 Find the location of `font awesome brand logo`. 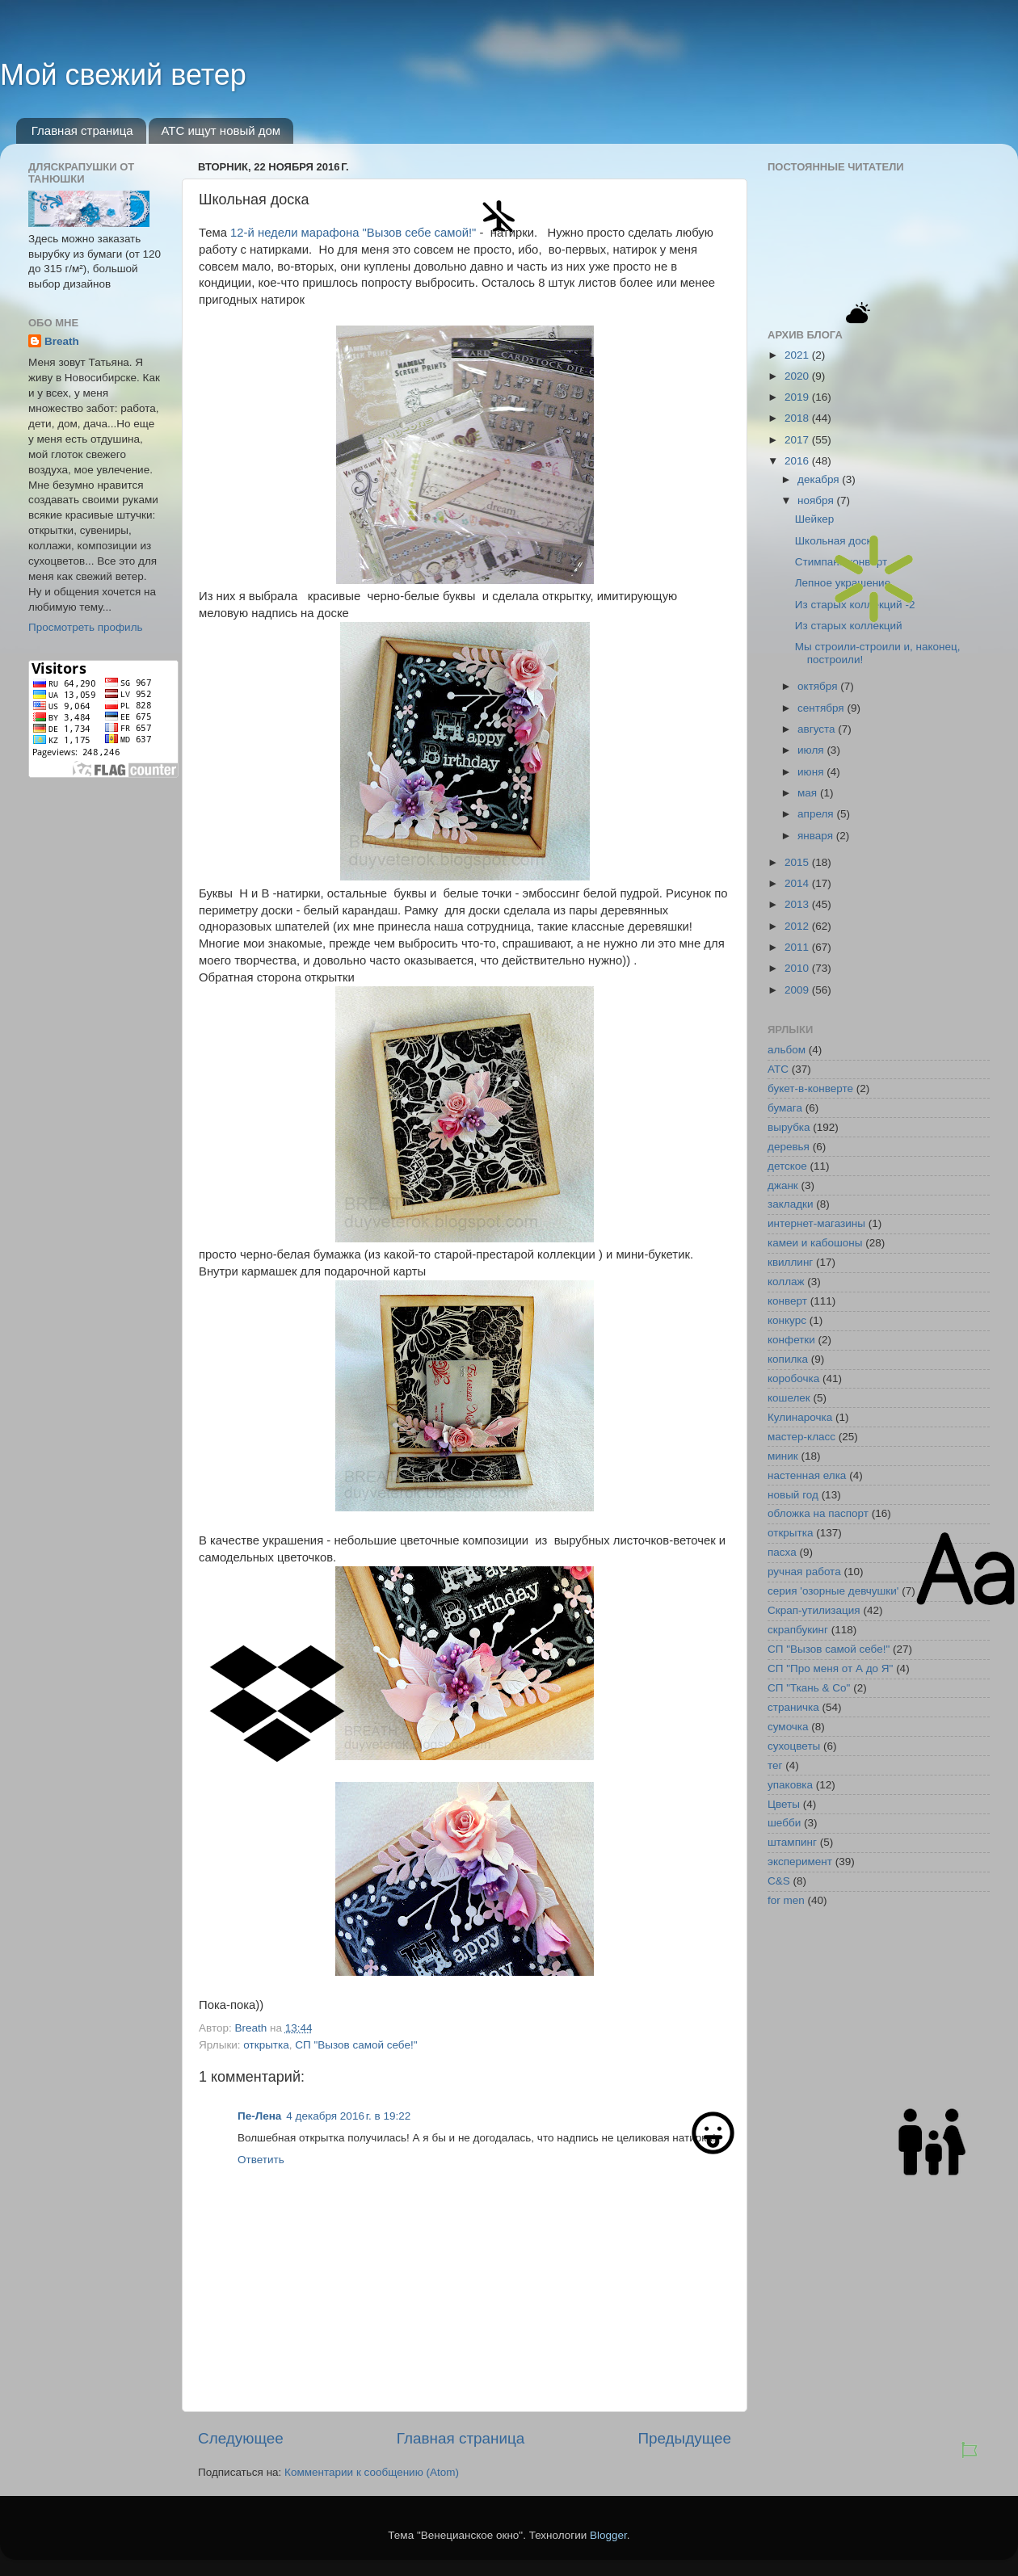

font awesome brand logo is located at coordinates (970, 2450).